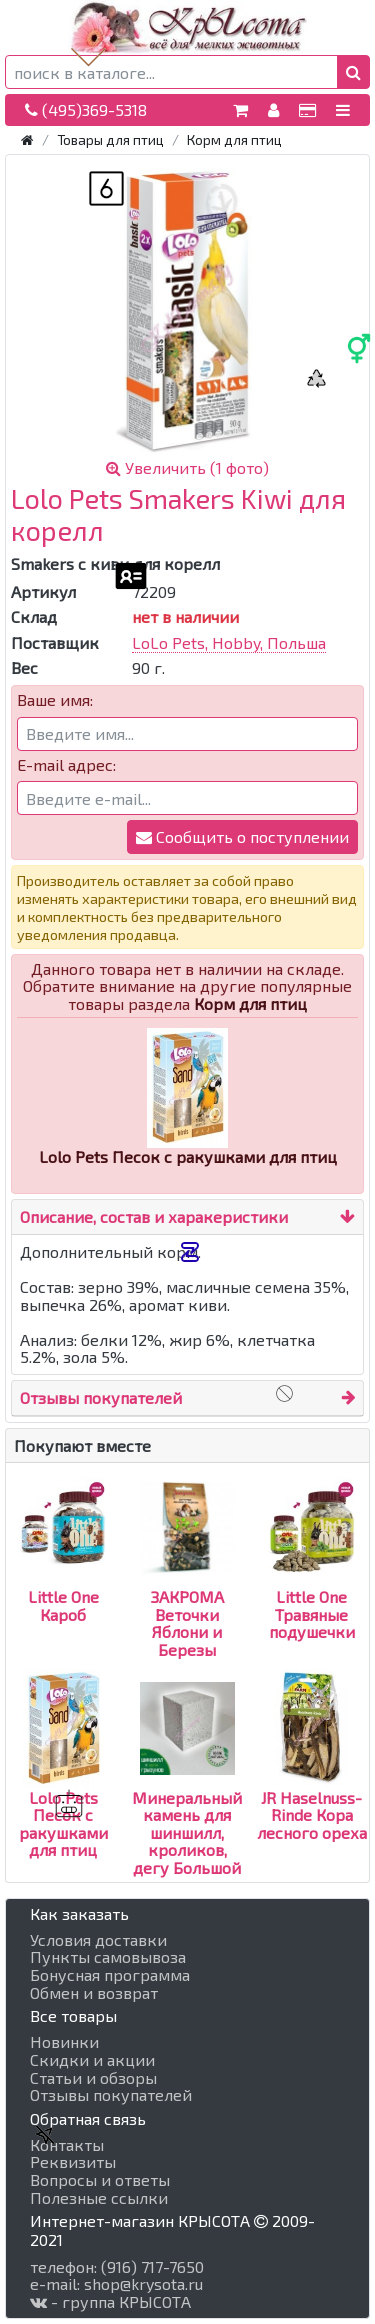 The image size is (375, 2324). What do you see at coordinates (316, 378) in the screenshot?
I see `recycle or move item to trash` at bounding box center [316, 378].